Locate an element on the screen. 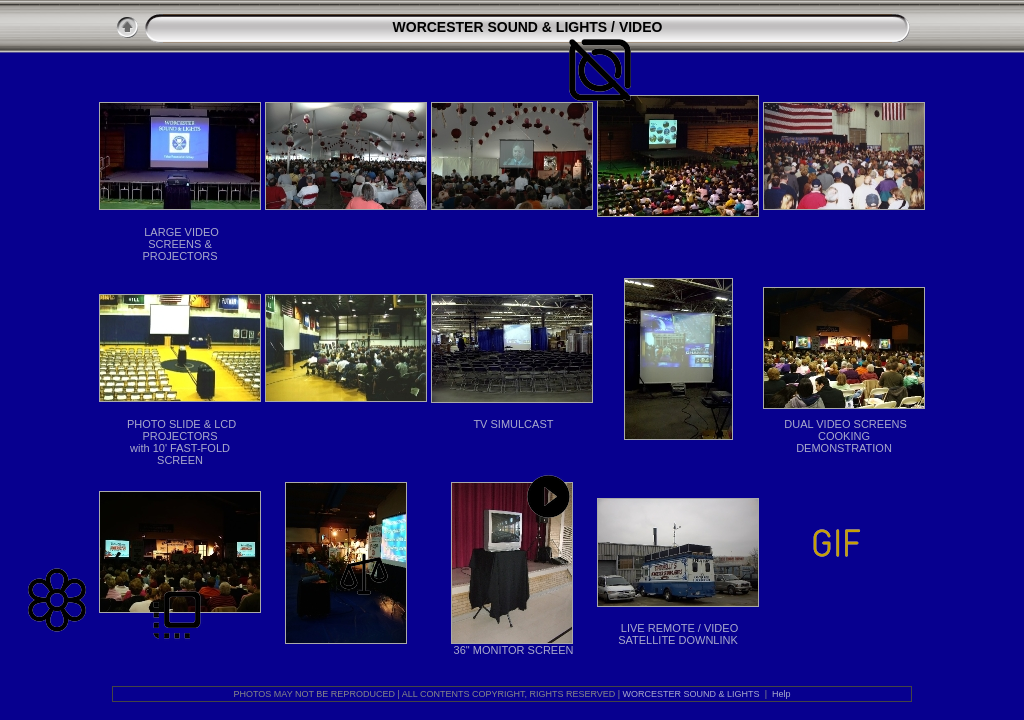 The image size is (1024, 720). play media or video content is located at coordinates (548, 496).